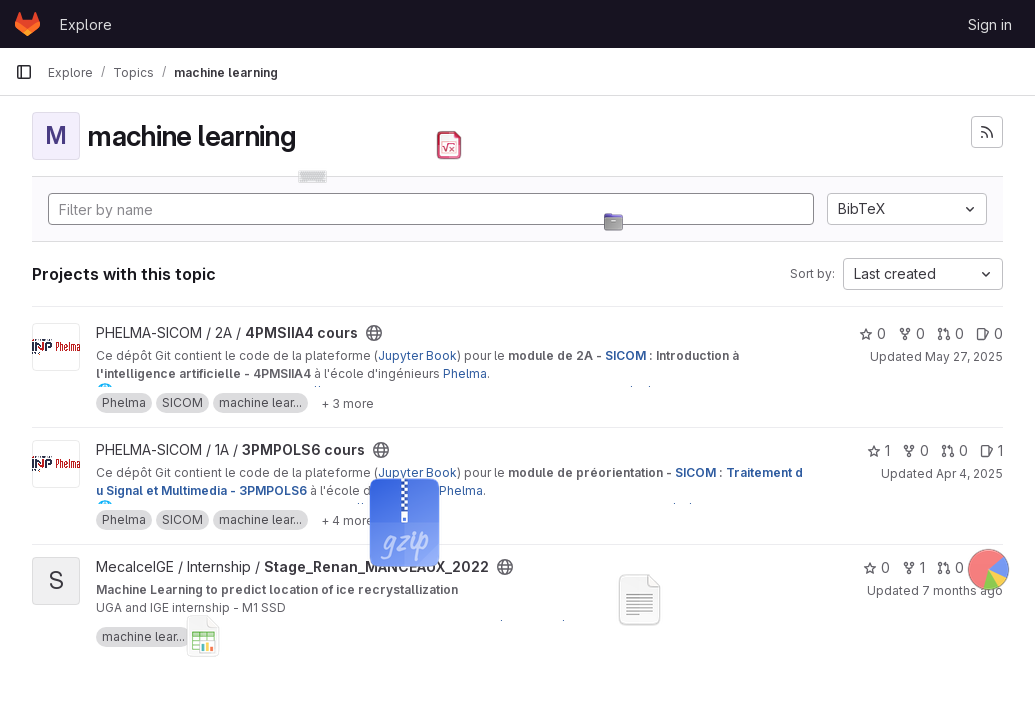  I want to click on open a formula template file, so click(449, 145).